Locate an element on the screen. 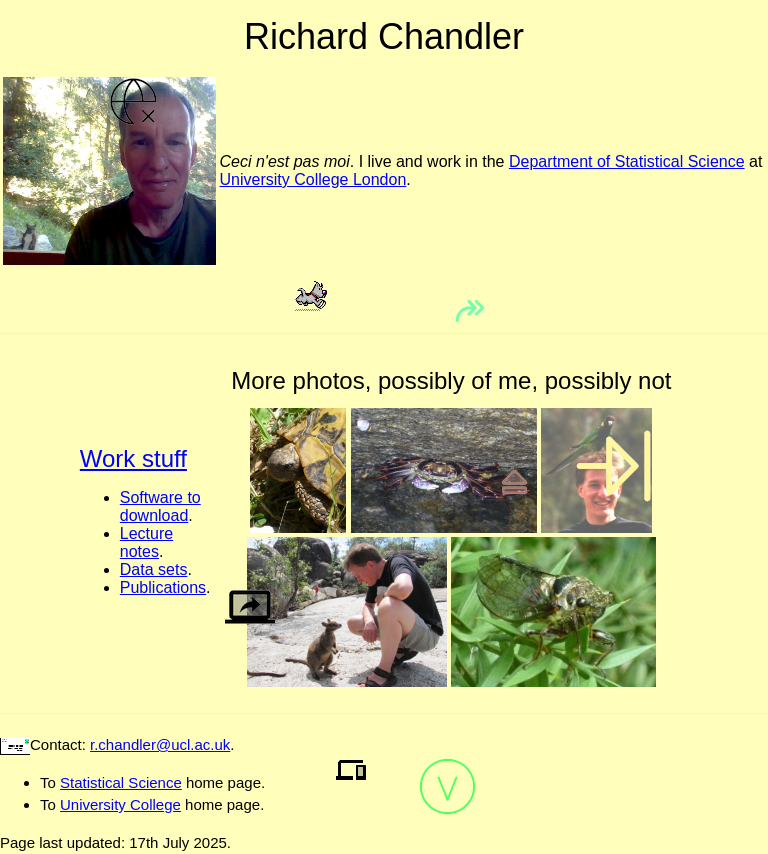 Image resolution: width=768 pixels, height=854 pixels. view connected devices is located at coordinates (351, 770).